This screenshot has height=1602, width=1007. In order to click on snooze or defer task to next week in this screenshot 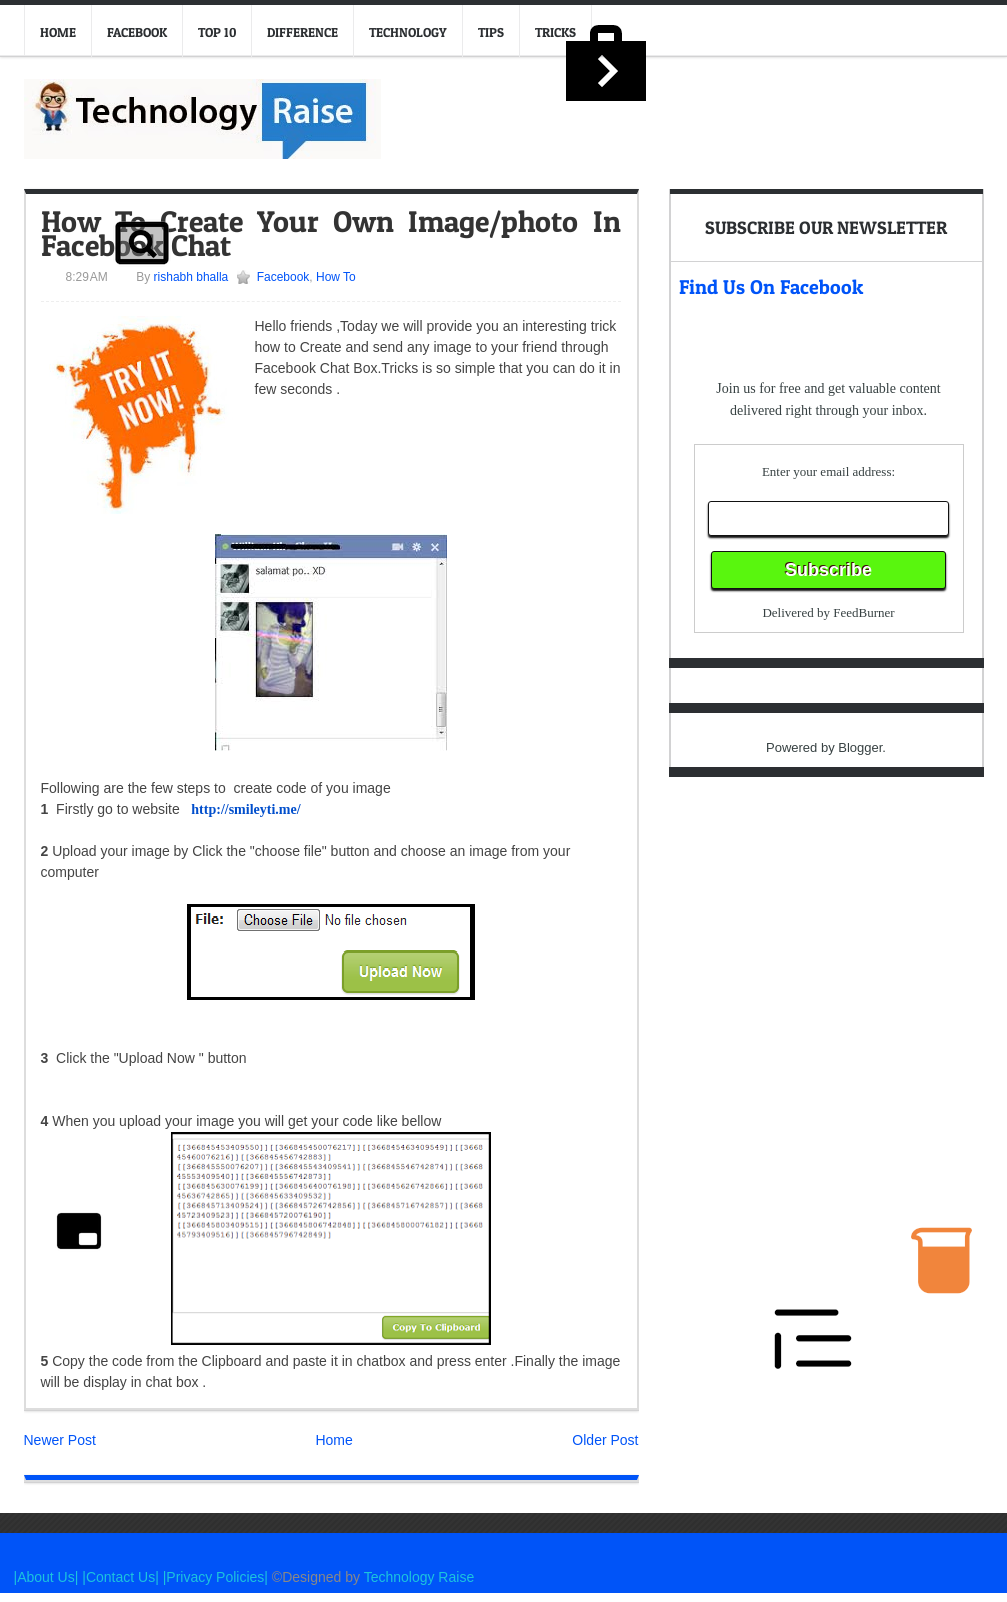, I will do `click(606, 61)`.